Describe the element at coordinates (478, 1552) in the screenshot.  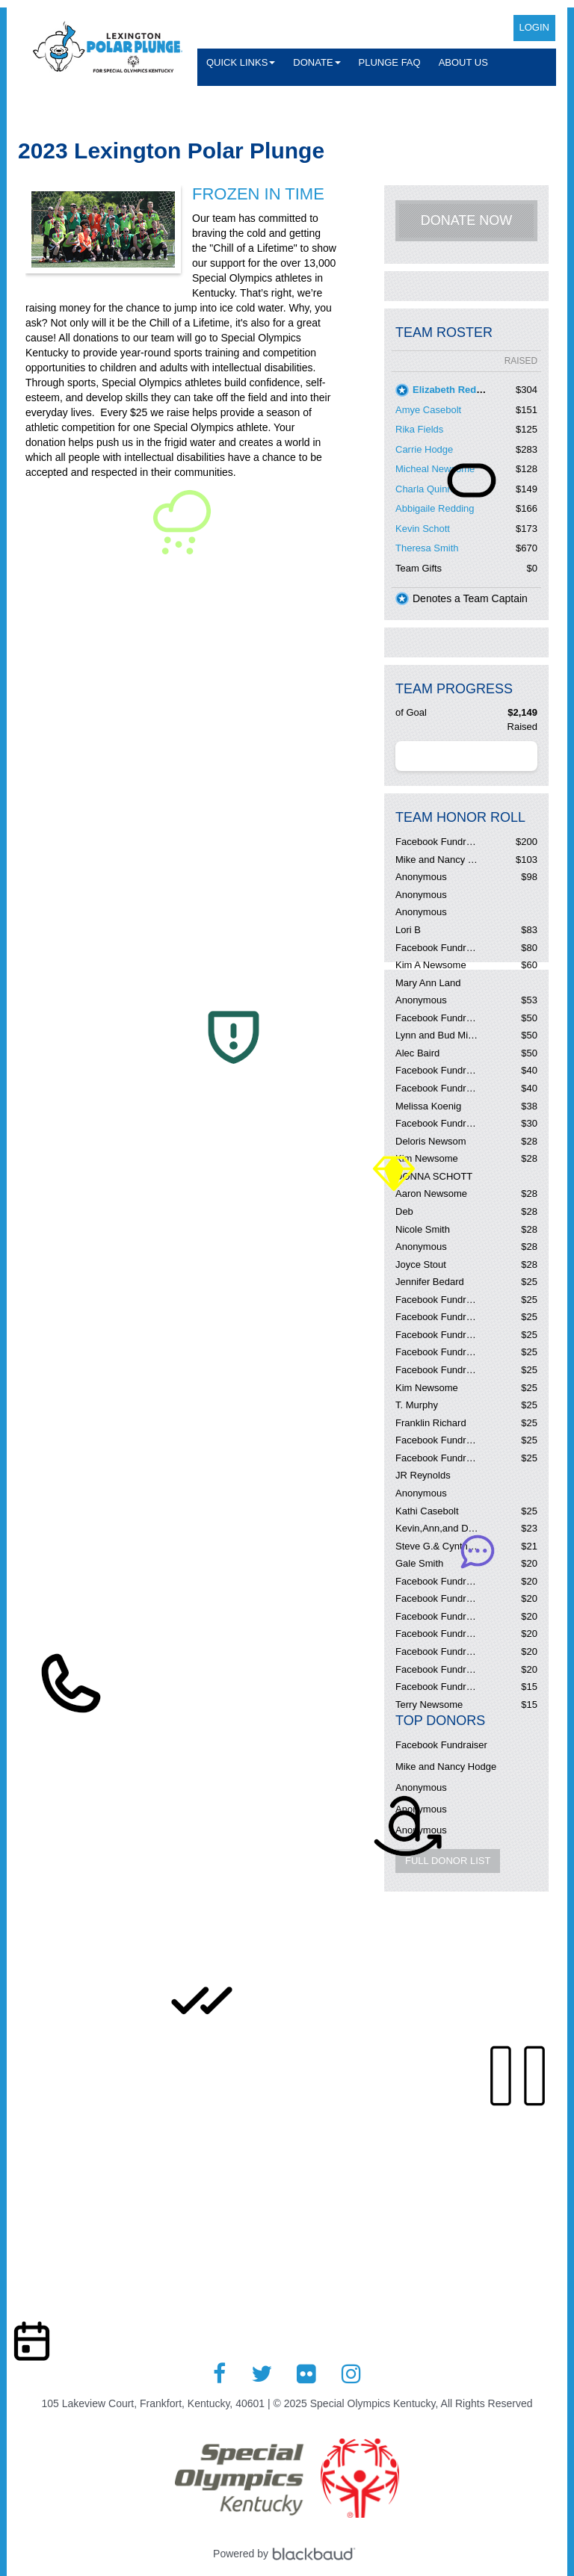
I see `open the comments section` at that location.